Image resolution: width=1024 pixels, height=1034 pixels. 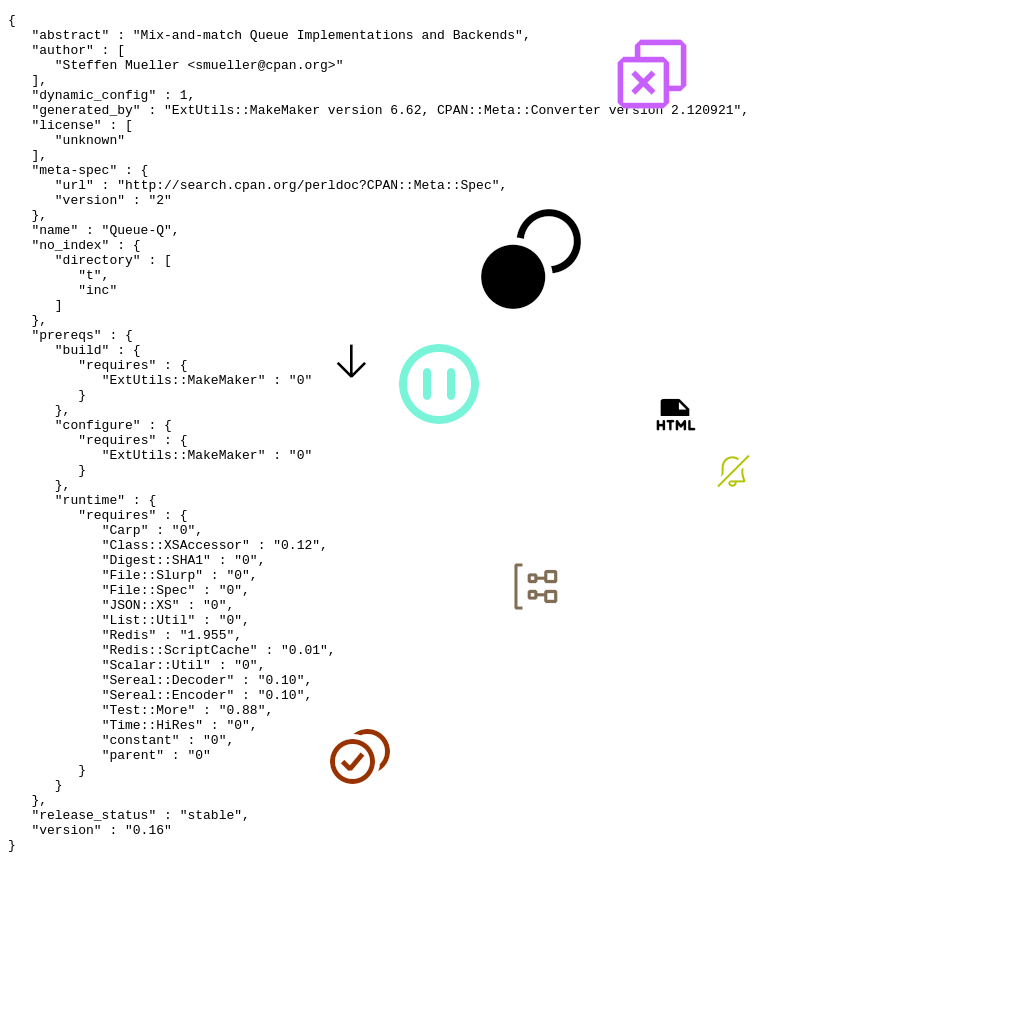 What do you see at coordinates (675, 416) in the screenshot?
I see `view or open an HTML file` at bounding box center [675, 416].